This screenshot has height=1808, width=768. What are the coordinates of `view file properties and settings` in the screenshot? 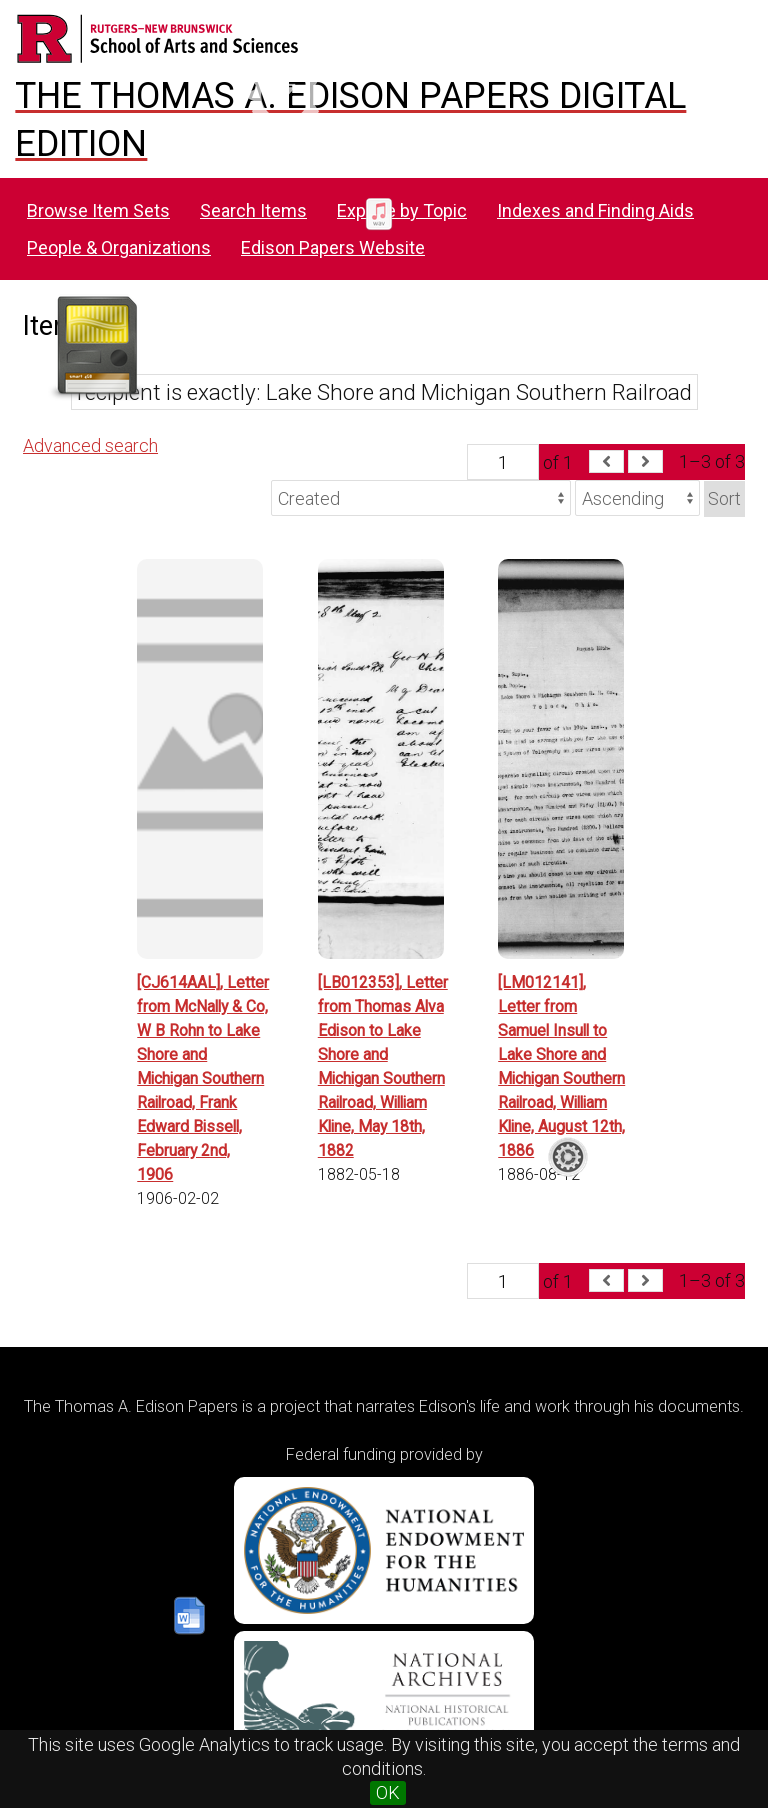 It's located at (568, 1157).